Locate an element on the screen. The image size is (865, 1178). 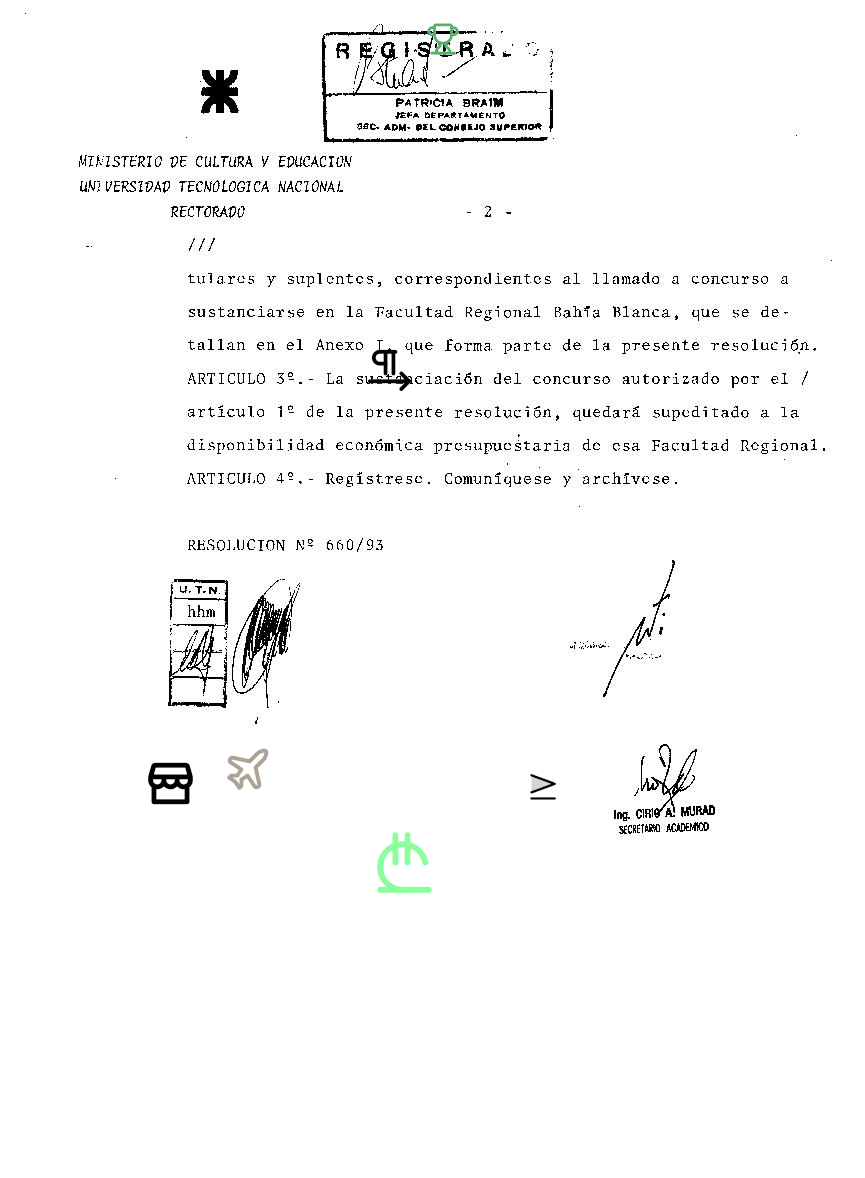
access the online store or marketplace is located at coordinates (170, 783).